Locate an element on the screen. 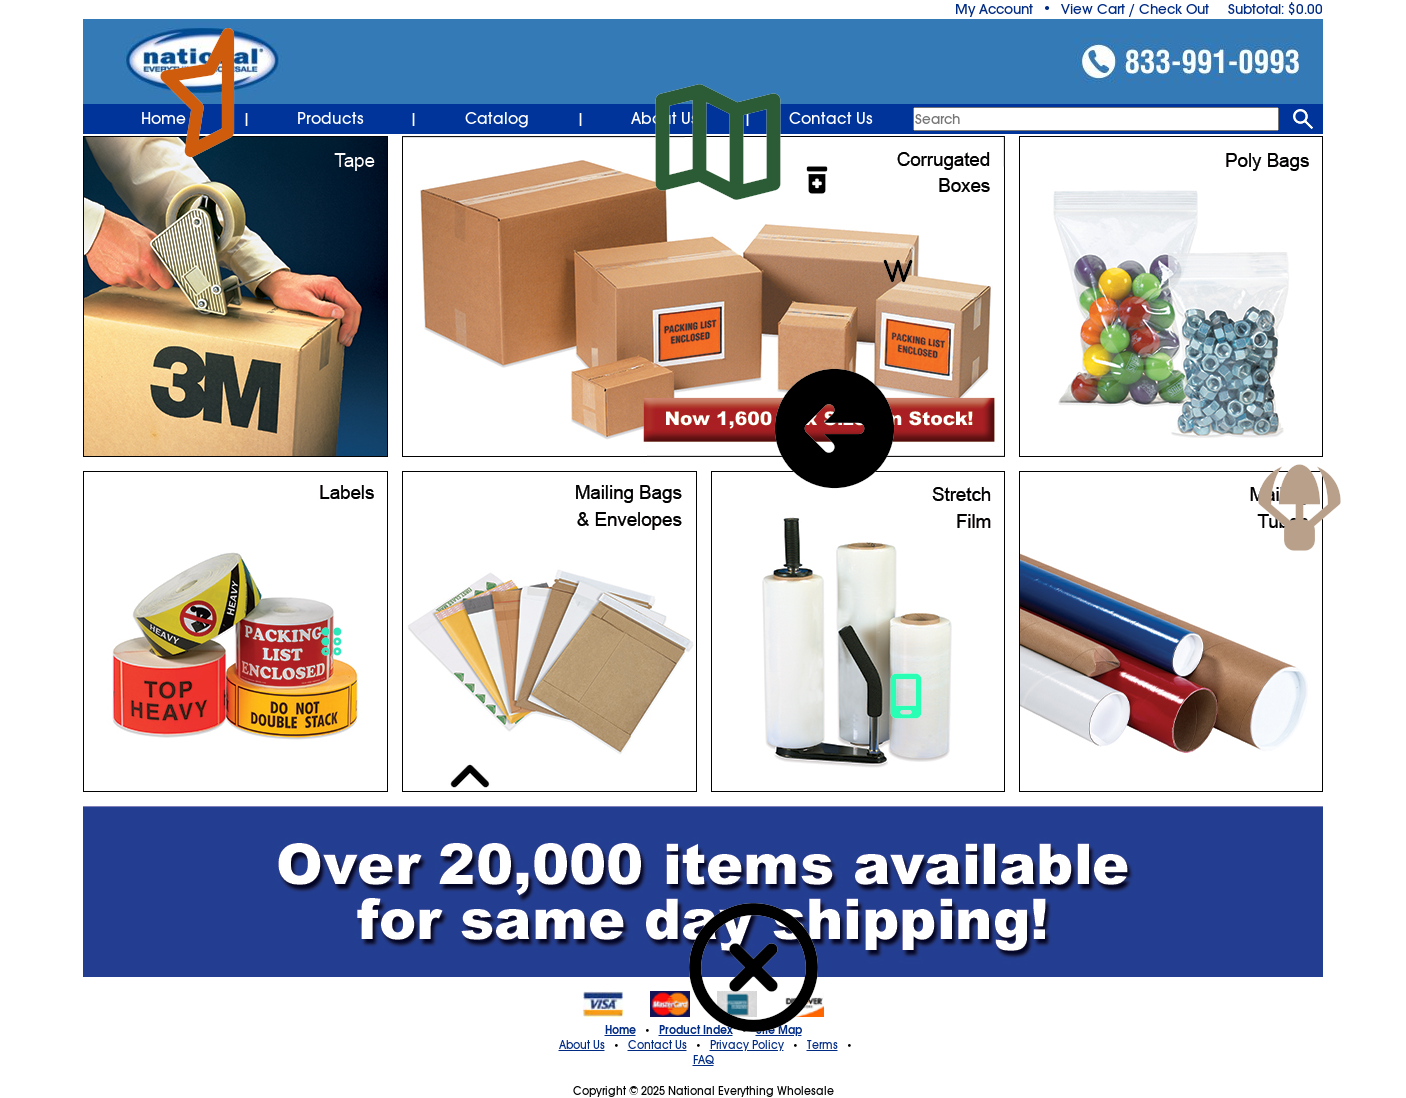 This screenshot has width=1406, height=1098. collapse an expanded section is located at coordinates (470, 777).